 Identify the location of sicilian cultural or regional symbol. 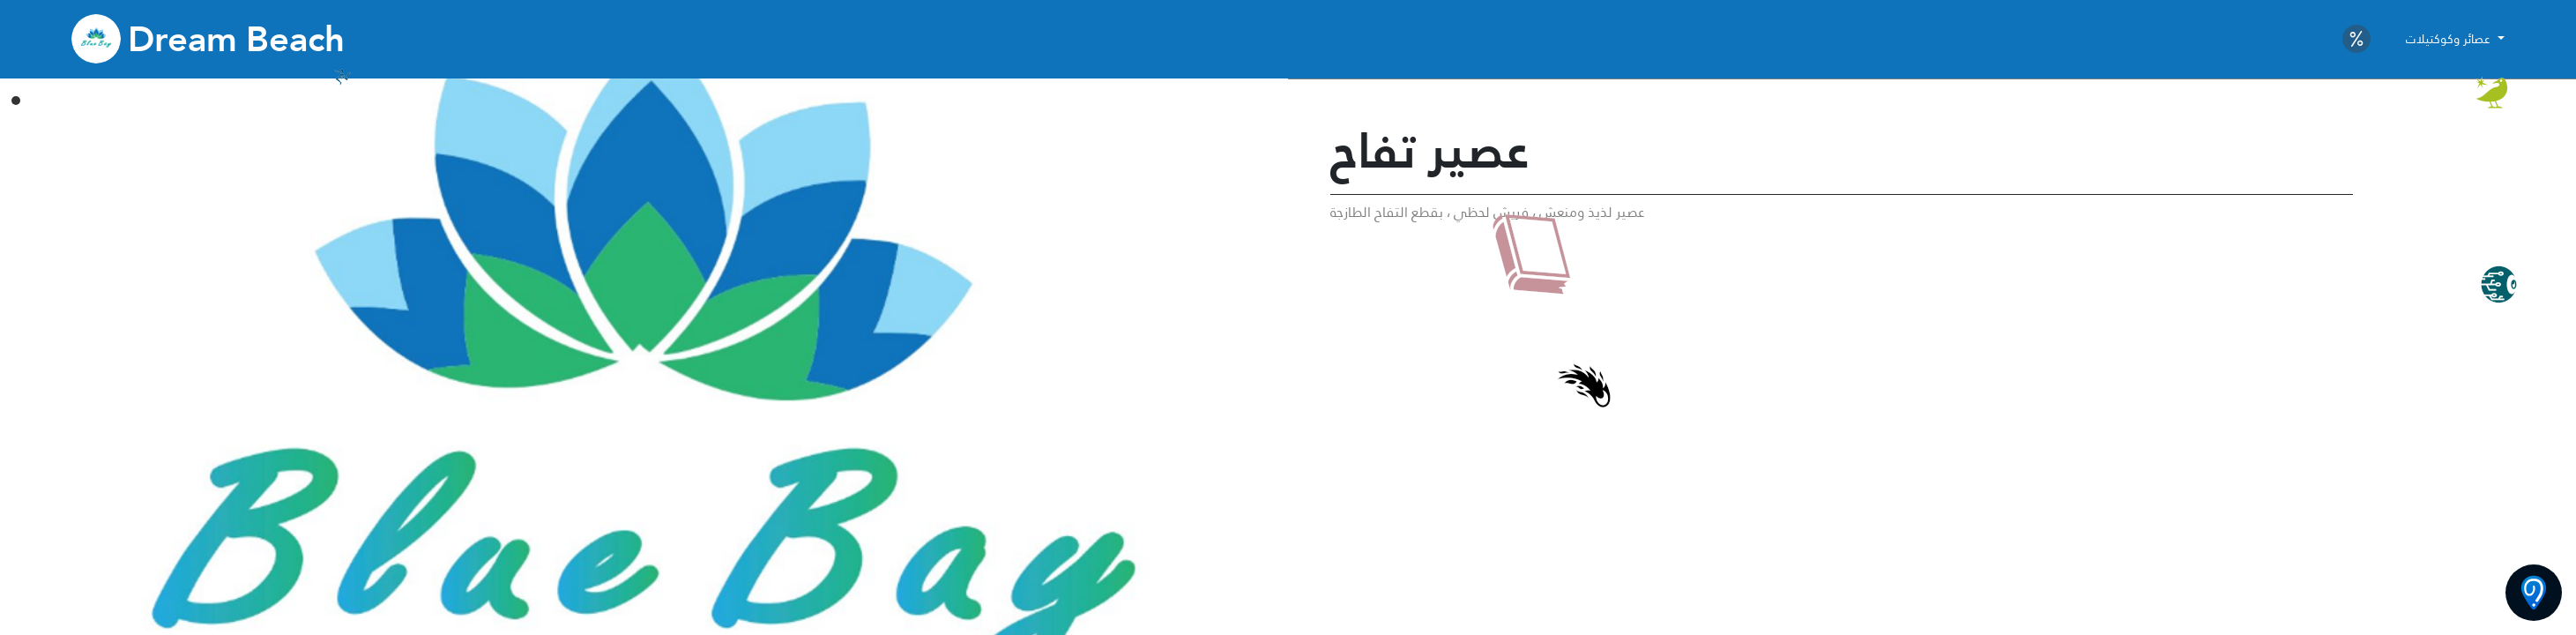
(342, 77).